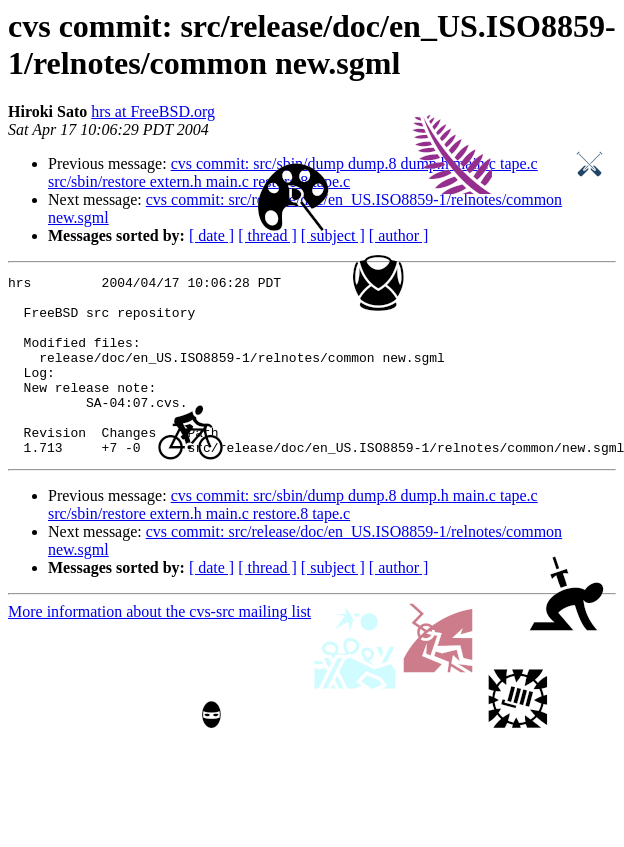 The width and height of the screenshot is (624, 847). I want to click on track cycling or biking activity, so click(190, 432).